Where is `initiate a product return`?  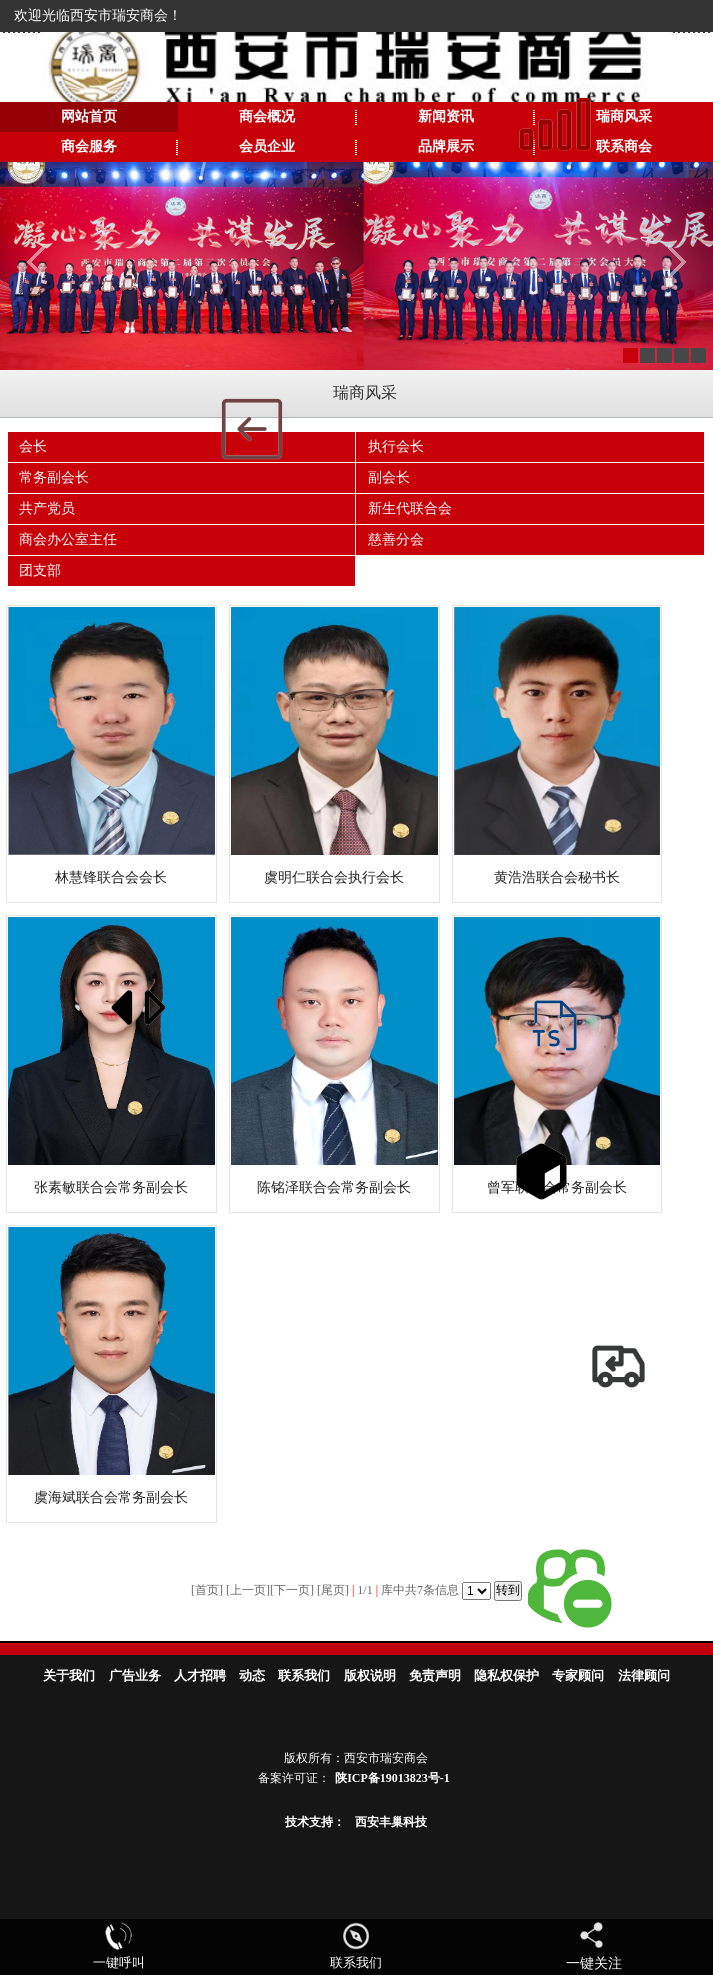
initiate a product return is located at coordinates (618, 1366).